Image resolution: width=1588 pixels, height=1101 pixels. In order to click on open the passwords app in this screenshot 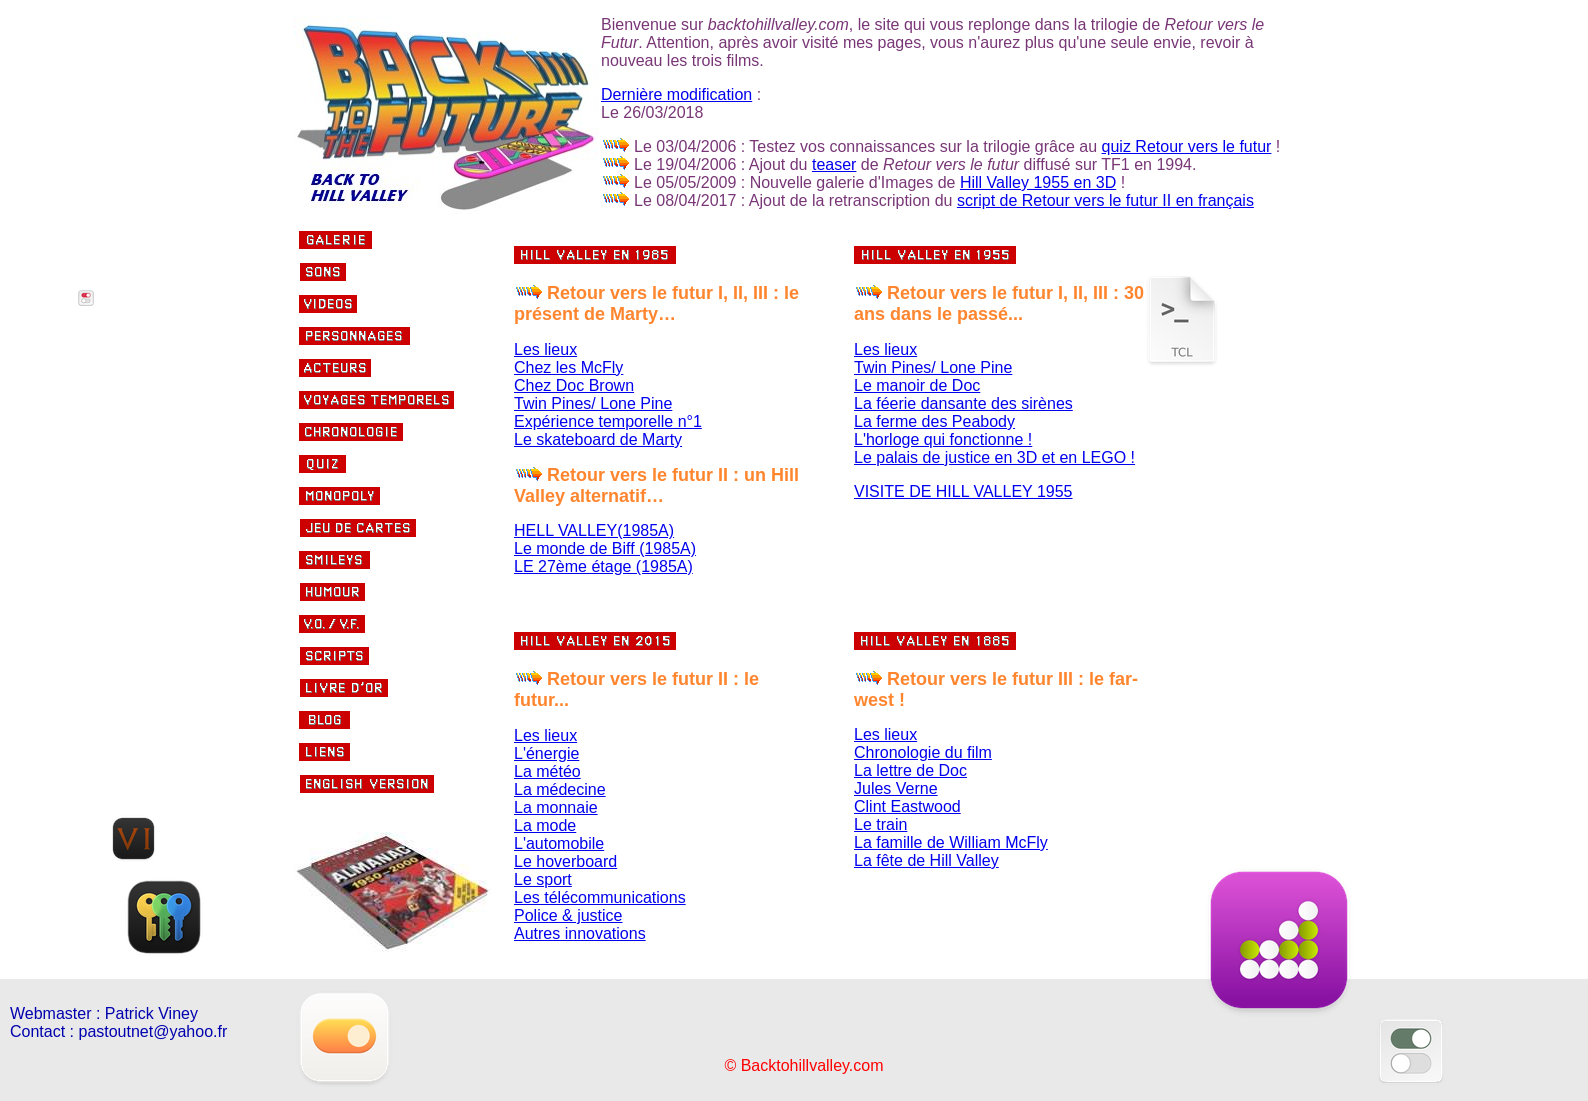, I will do `click(164, 917)`.